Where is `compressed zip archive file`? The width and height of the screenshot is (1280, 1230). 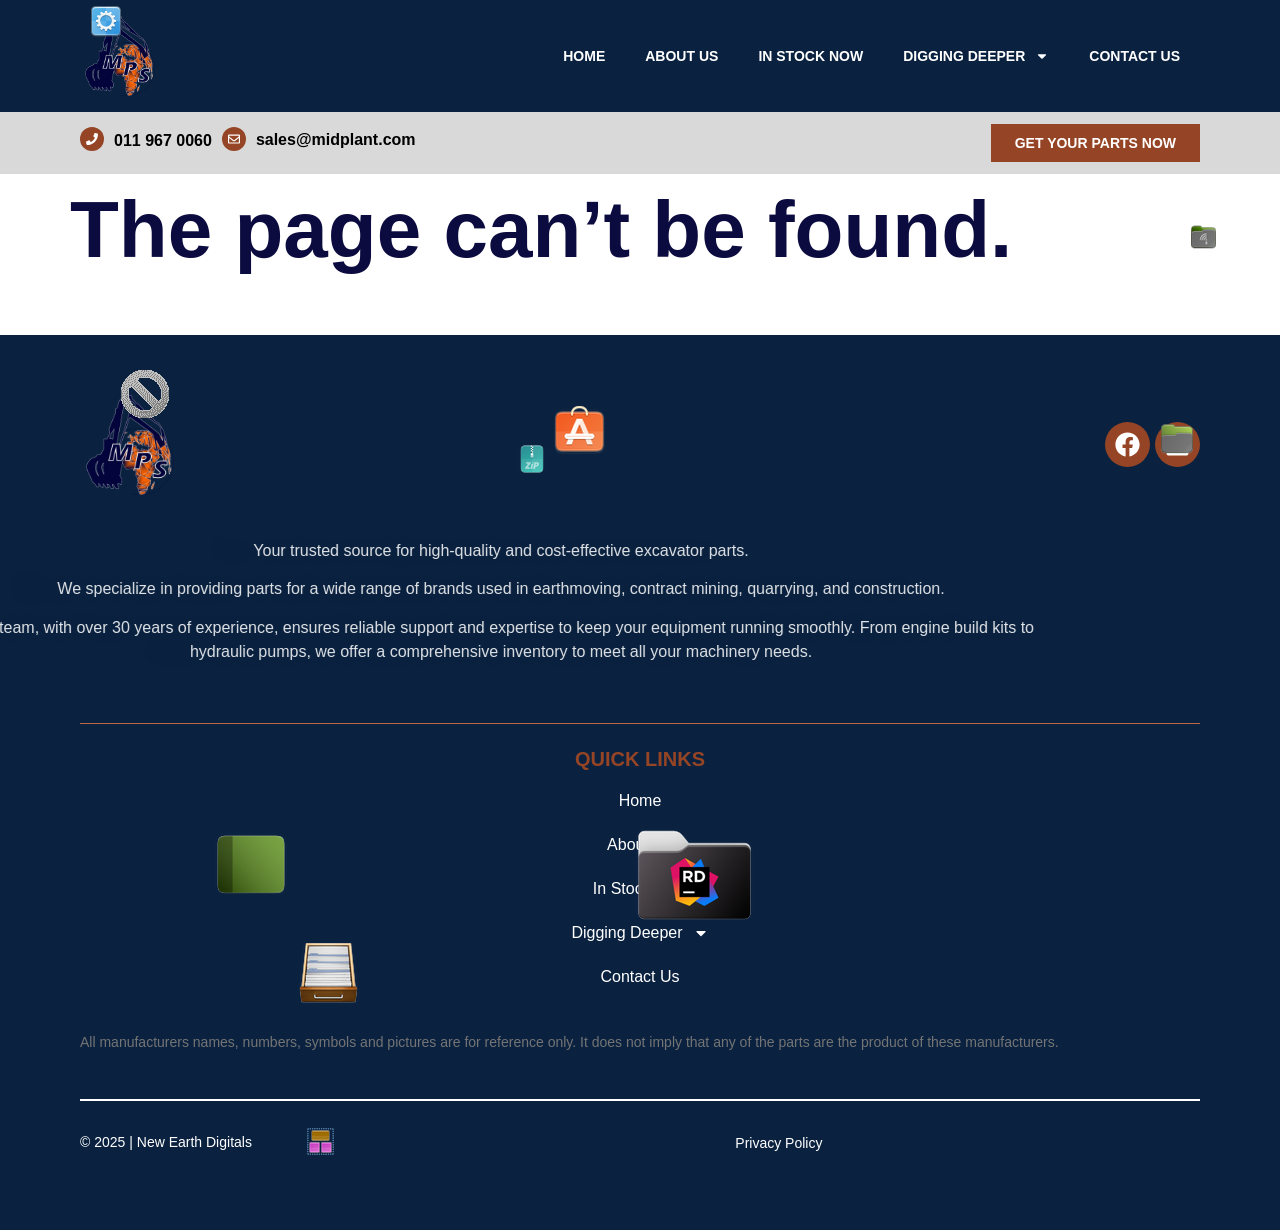
compressed zip archive file is located at coordinates (532, 459).